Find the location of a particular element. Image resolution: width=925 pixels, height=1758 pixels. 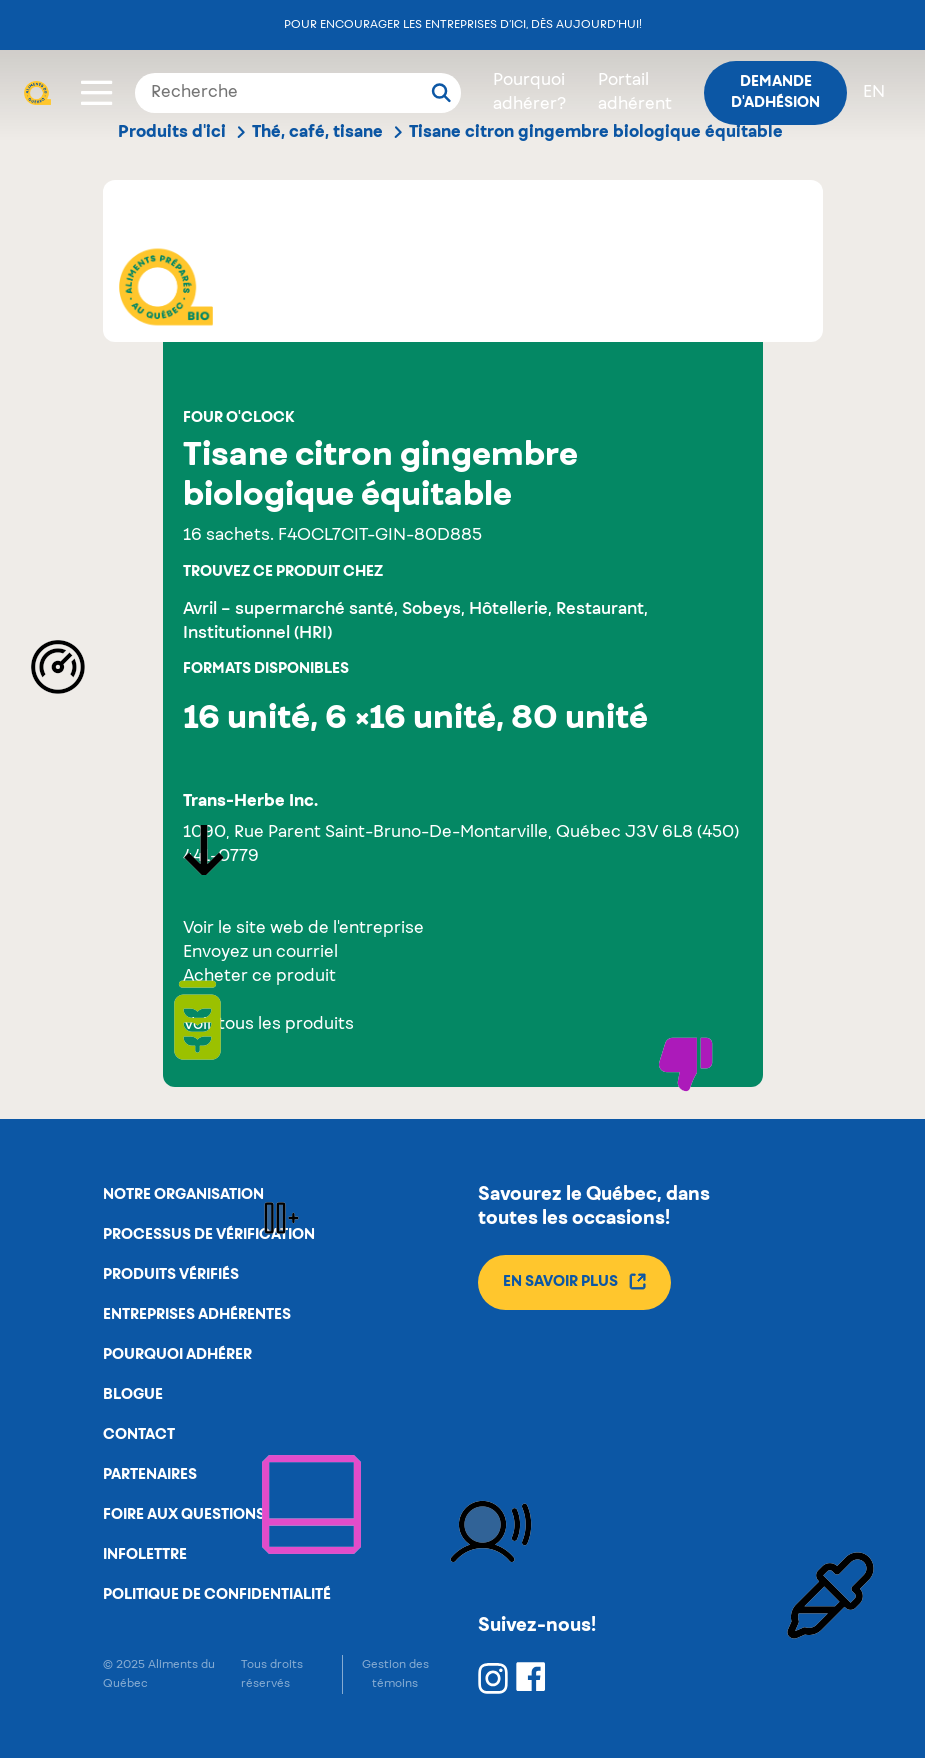

add a new column to the right is located at coordinates (279, 1218).